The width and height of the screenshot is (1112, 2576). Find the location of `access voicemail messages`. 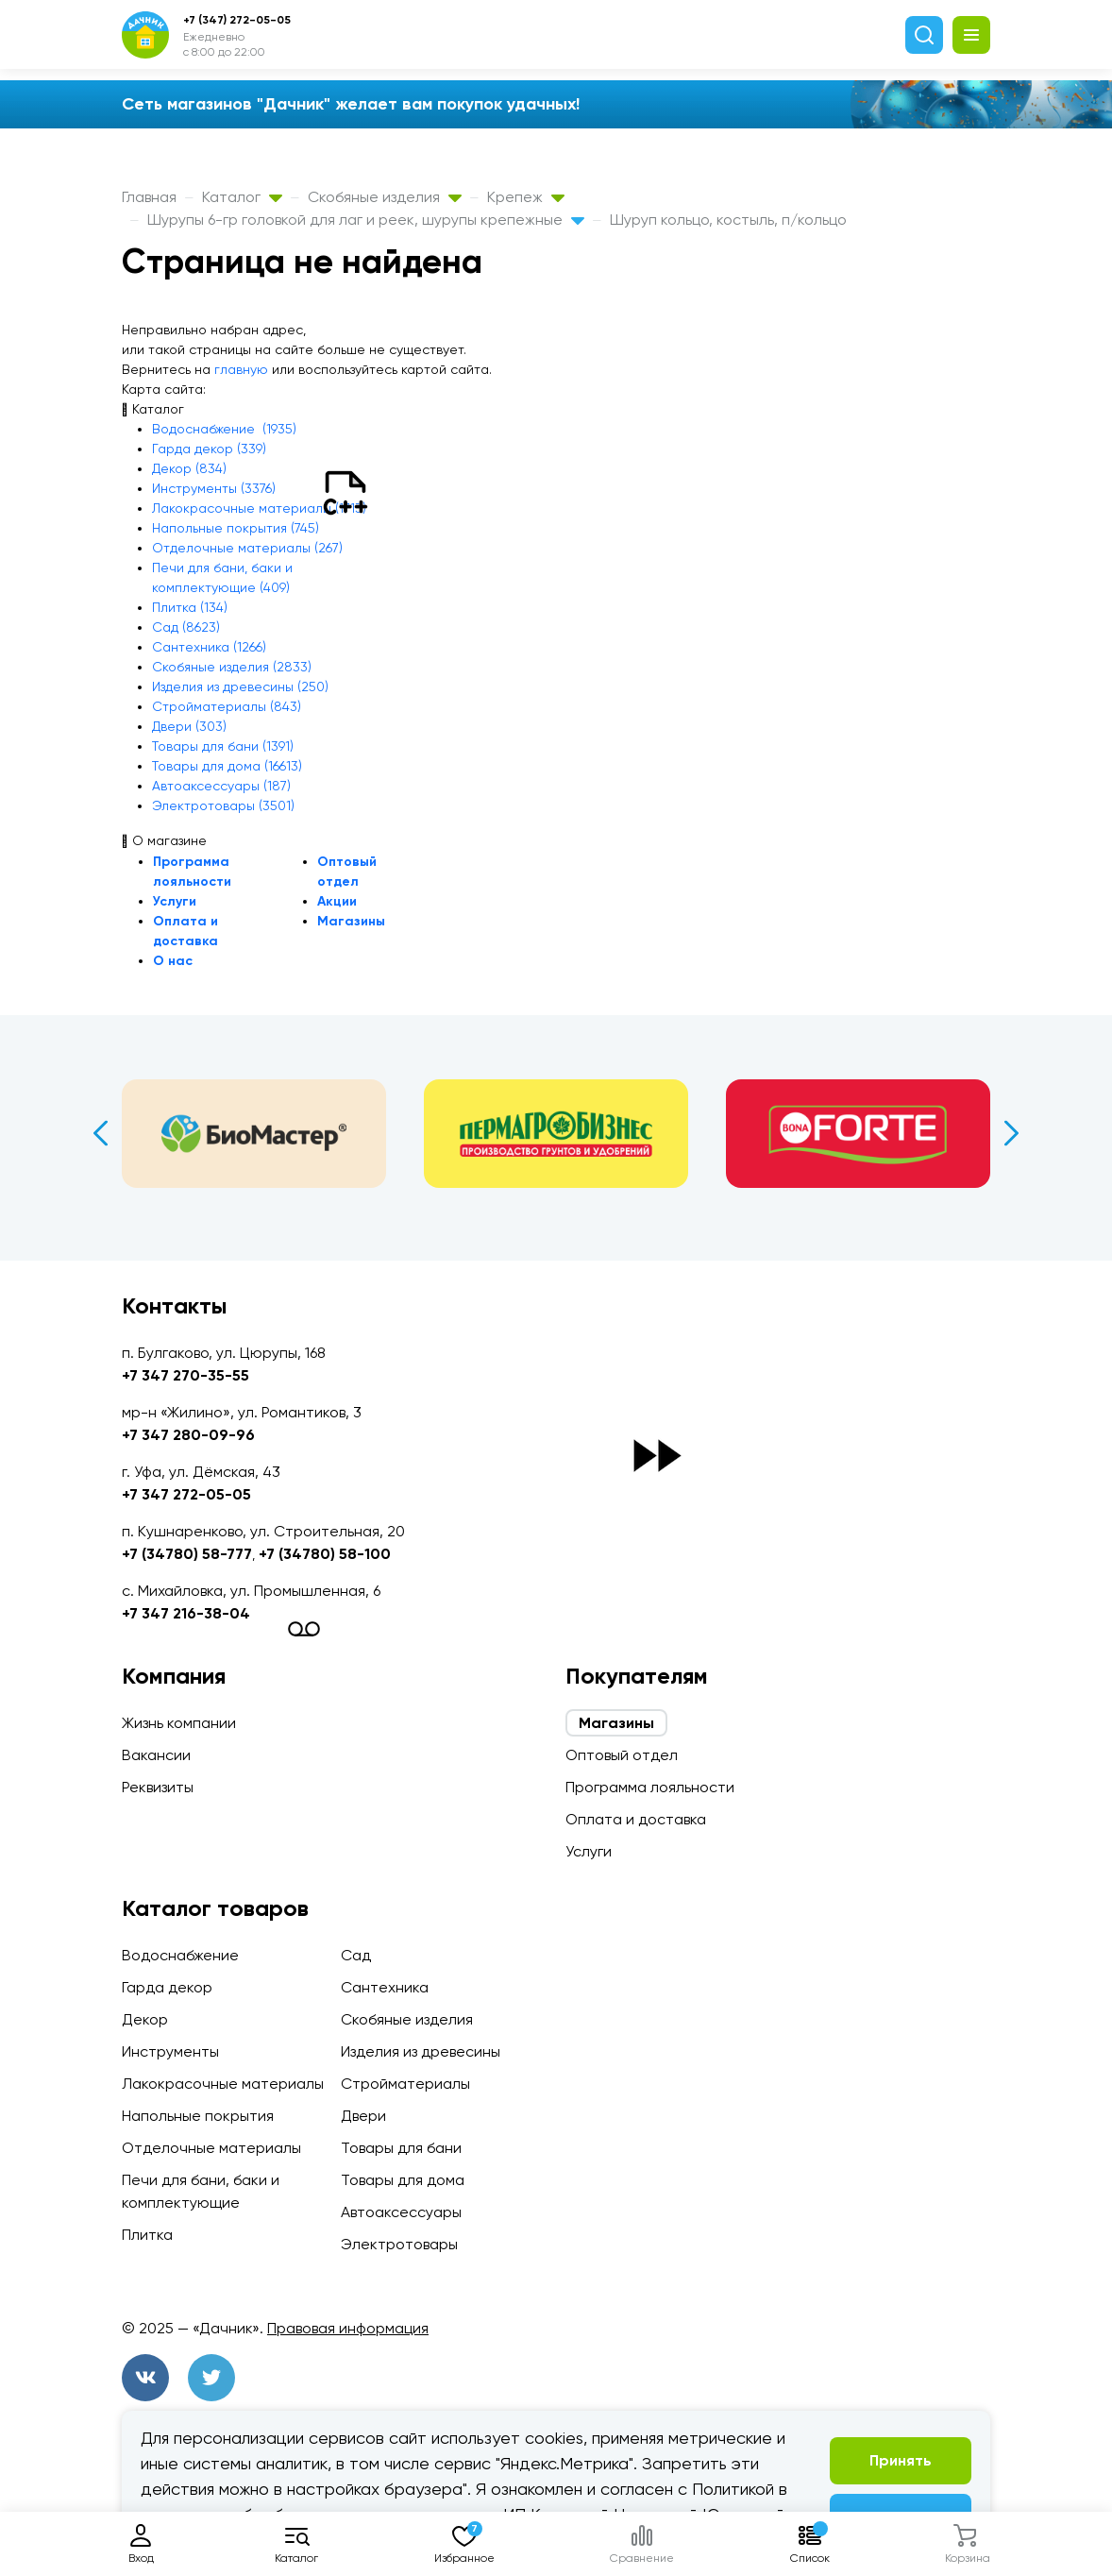

access voicemail messages is located at coordinates (304, 1629).